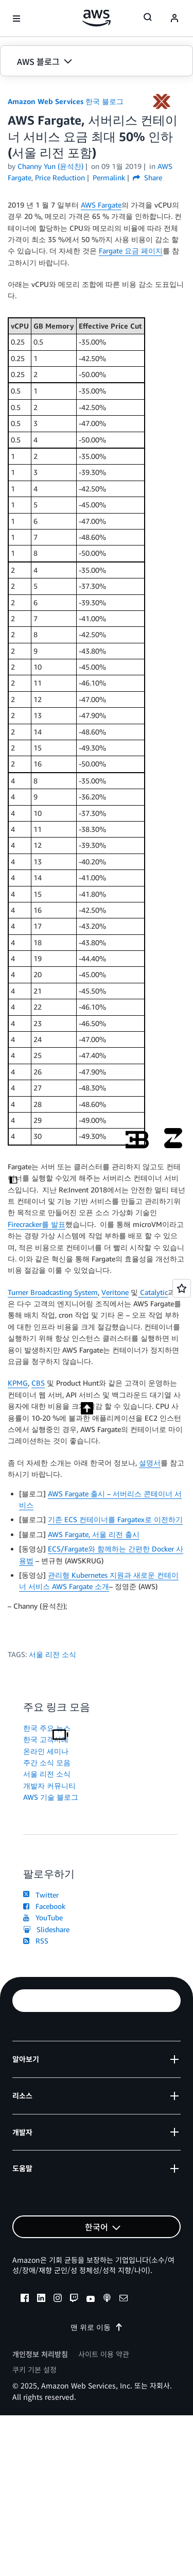 Image resolution: width=193 pixels, height=2576 pixels. Describe the element at coordinates (173, 1138) in the screenshot. I see `open zulip messaging app` at that location.